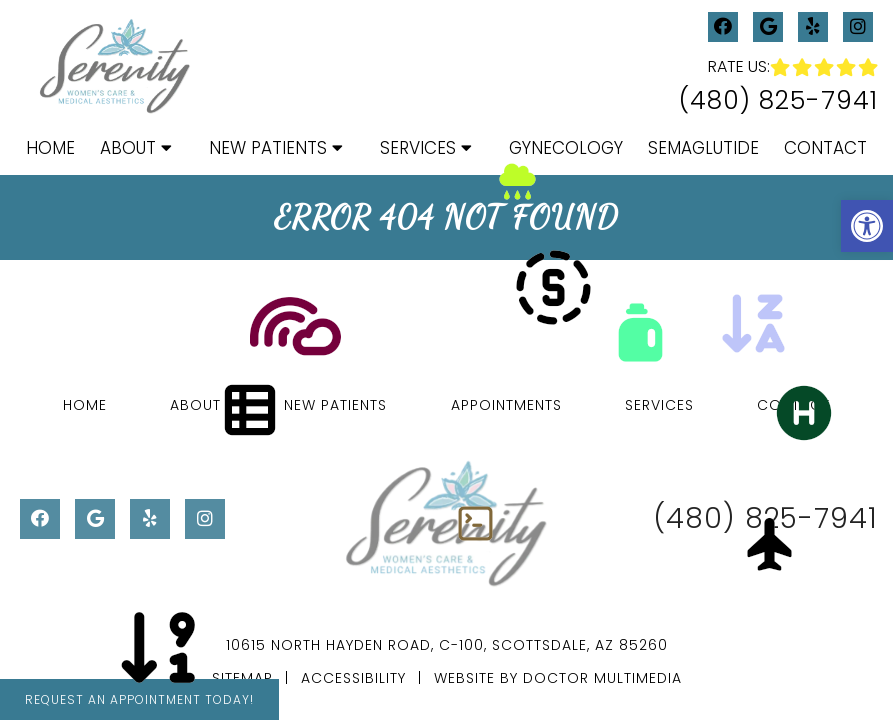 Image resolution: width=893 pixels, height=720 pixels. I want to click on open terminal or command line interface, so click(475, 523).